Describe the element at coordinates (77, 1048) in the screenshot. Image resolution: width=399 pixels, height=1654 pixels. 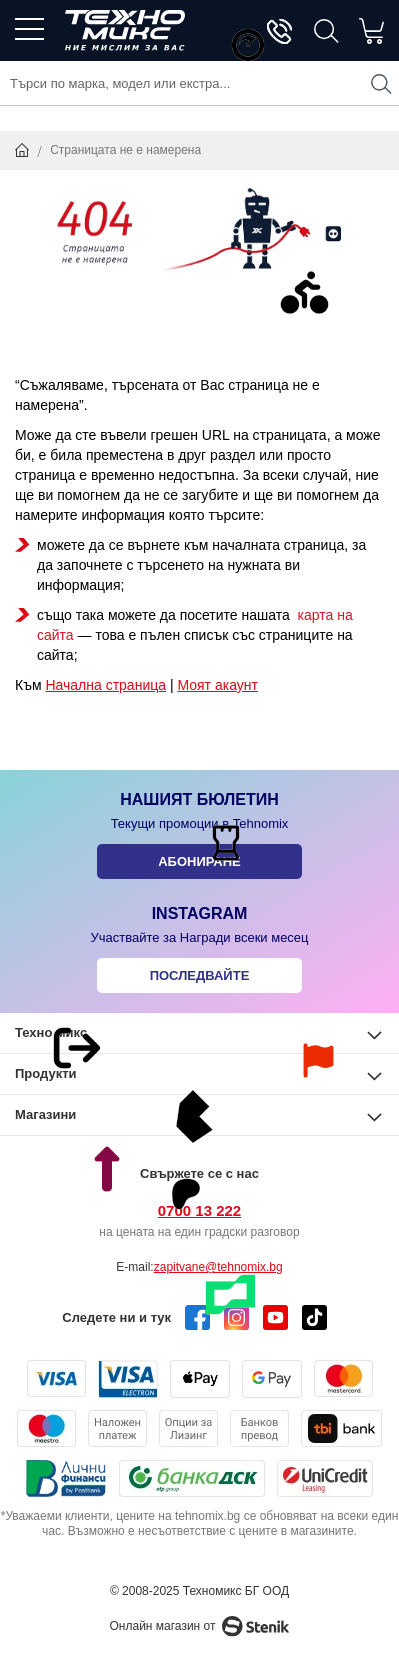
I see `log out of your account` at that location.